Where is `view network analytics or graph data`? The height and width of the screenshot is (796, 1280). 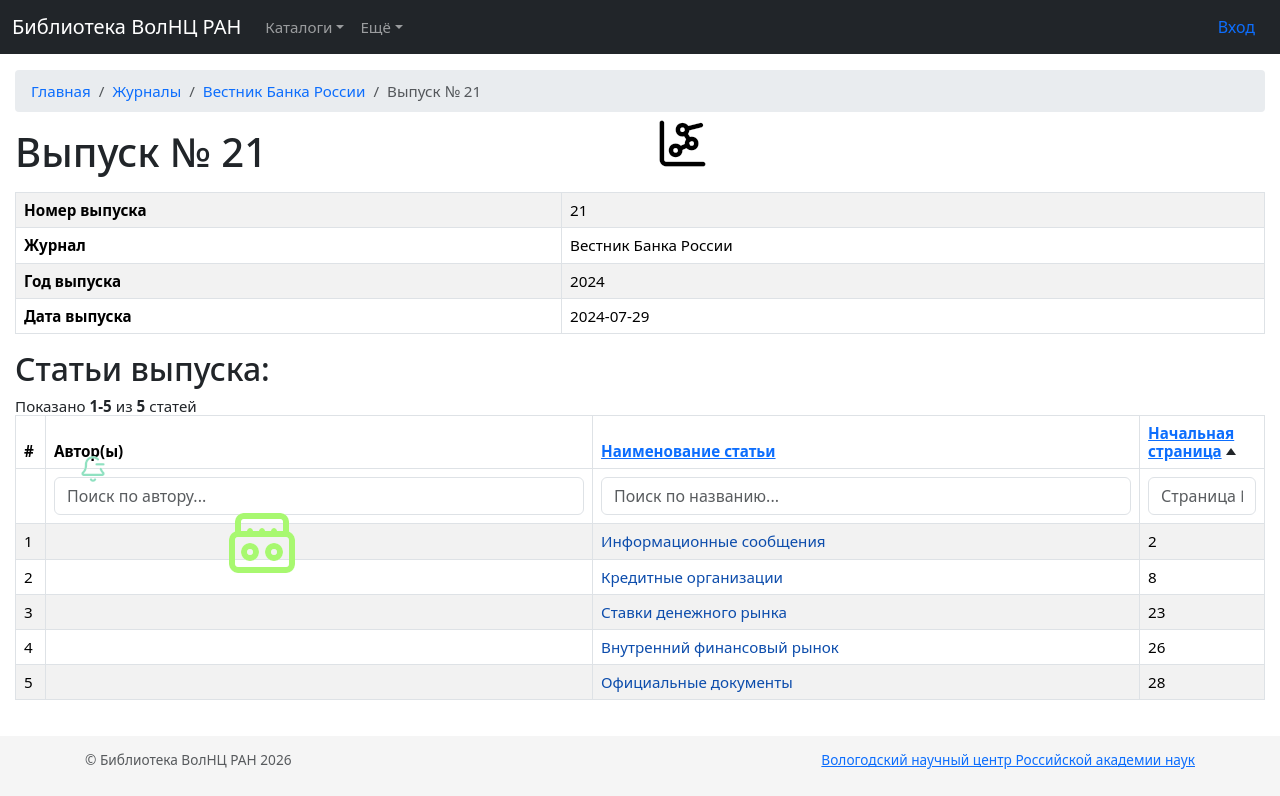 view network analytics or graph data is located at coordinates (682, 143).